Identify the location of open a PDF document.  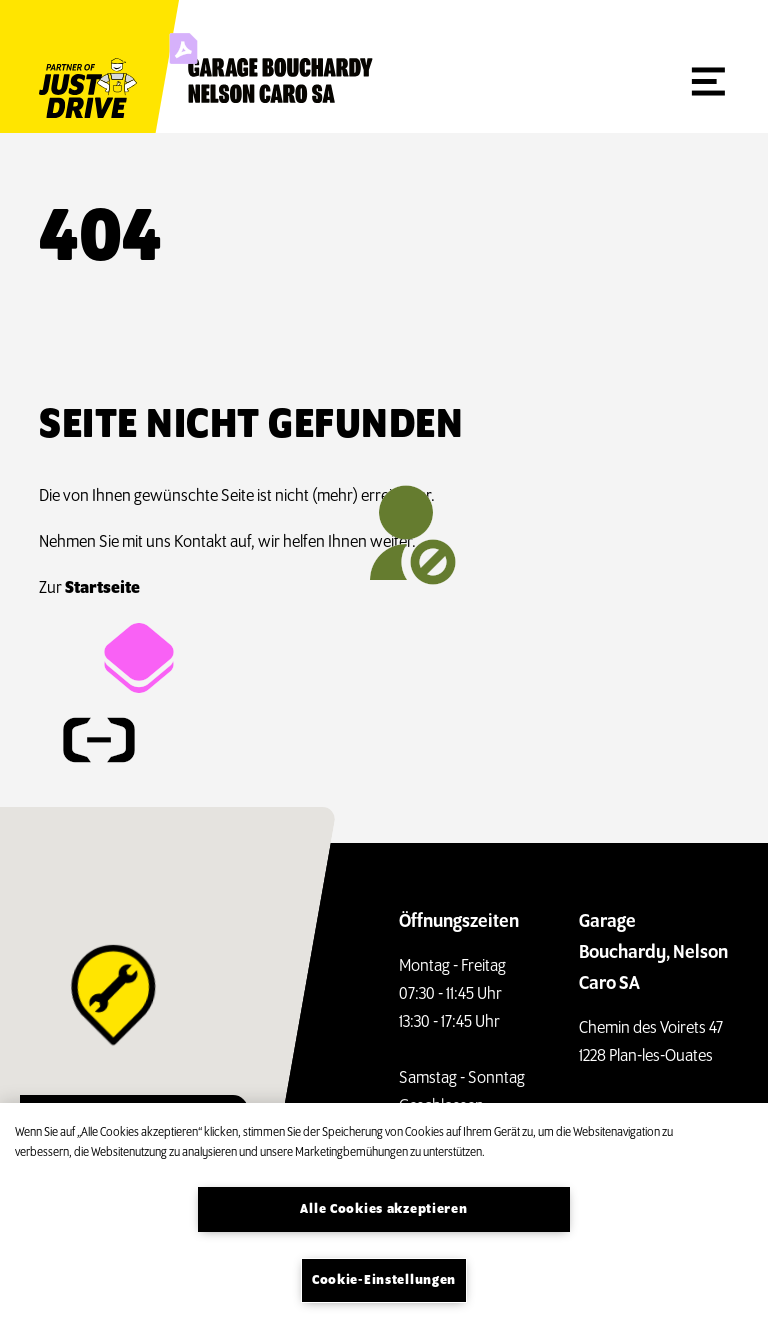
(183, 48).